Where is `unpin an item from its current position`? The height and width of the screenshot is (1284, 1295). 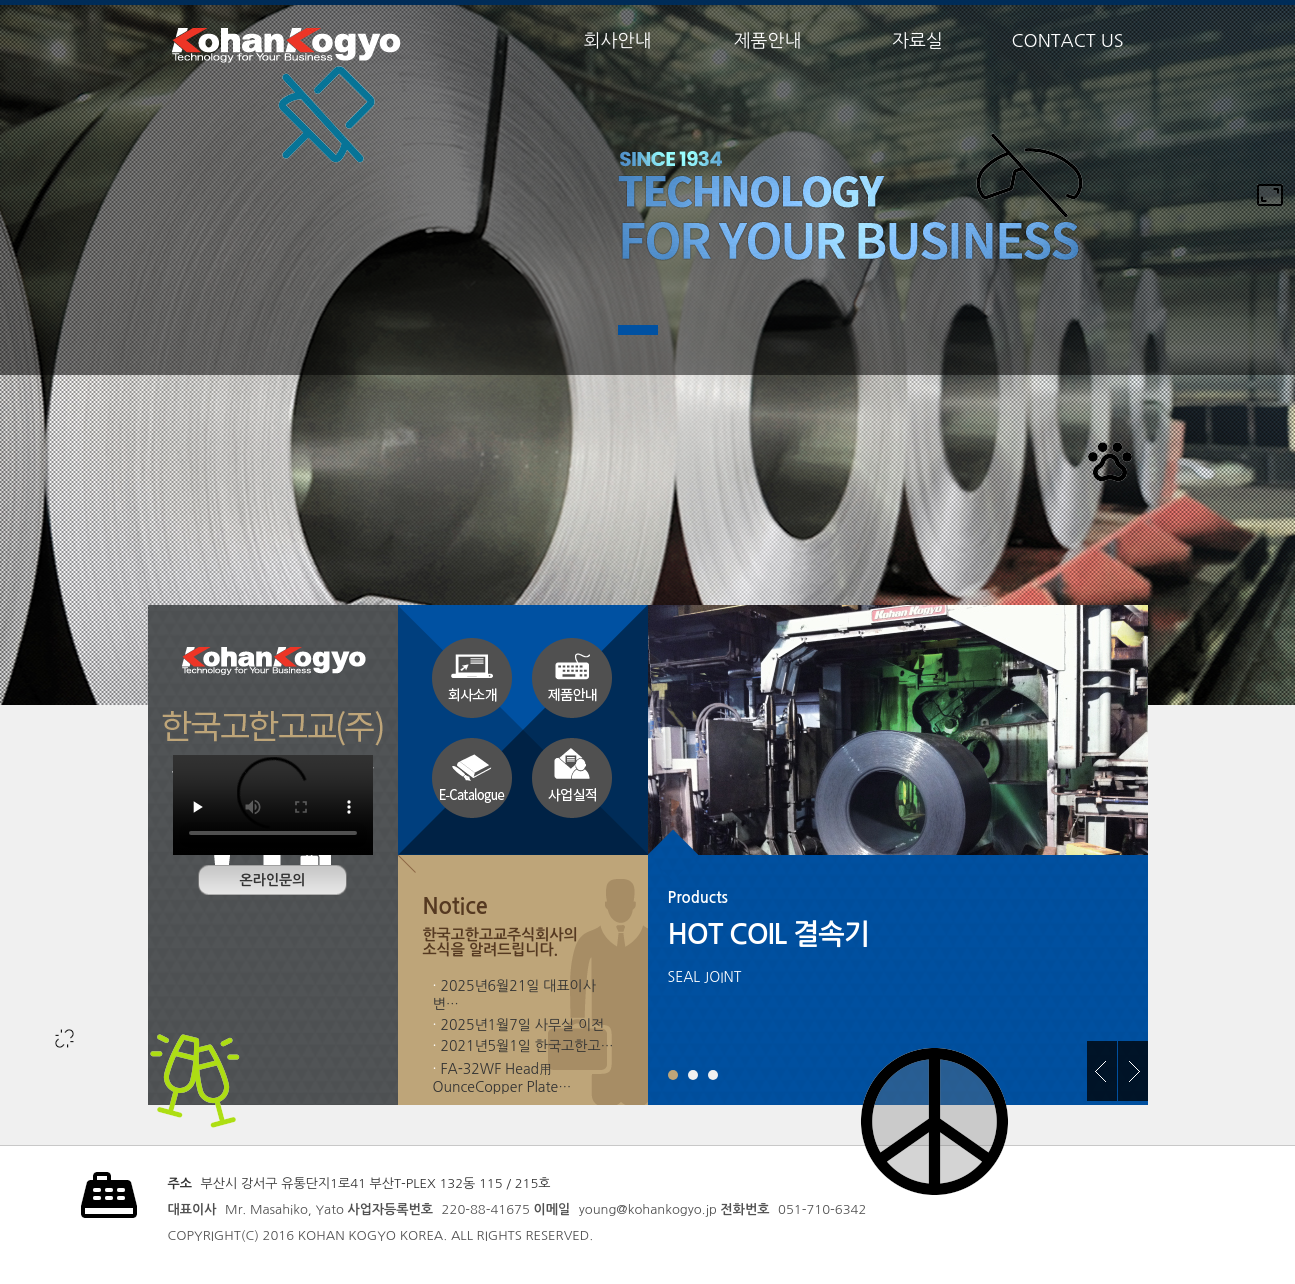 unpin an item from its current position is located at coordinates (323, 118).